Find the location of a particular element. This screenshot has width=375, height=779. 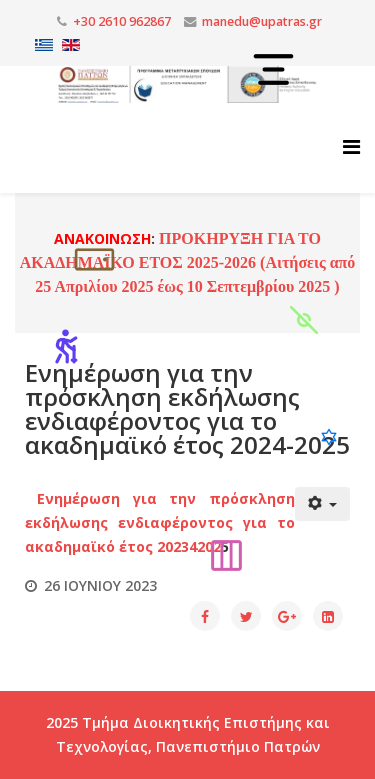

indicates jewish or kosher-related content is located at coordinates (329, 437).